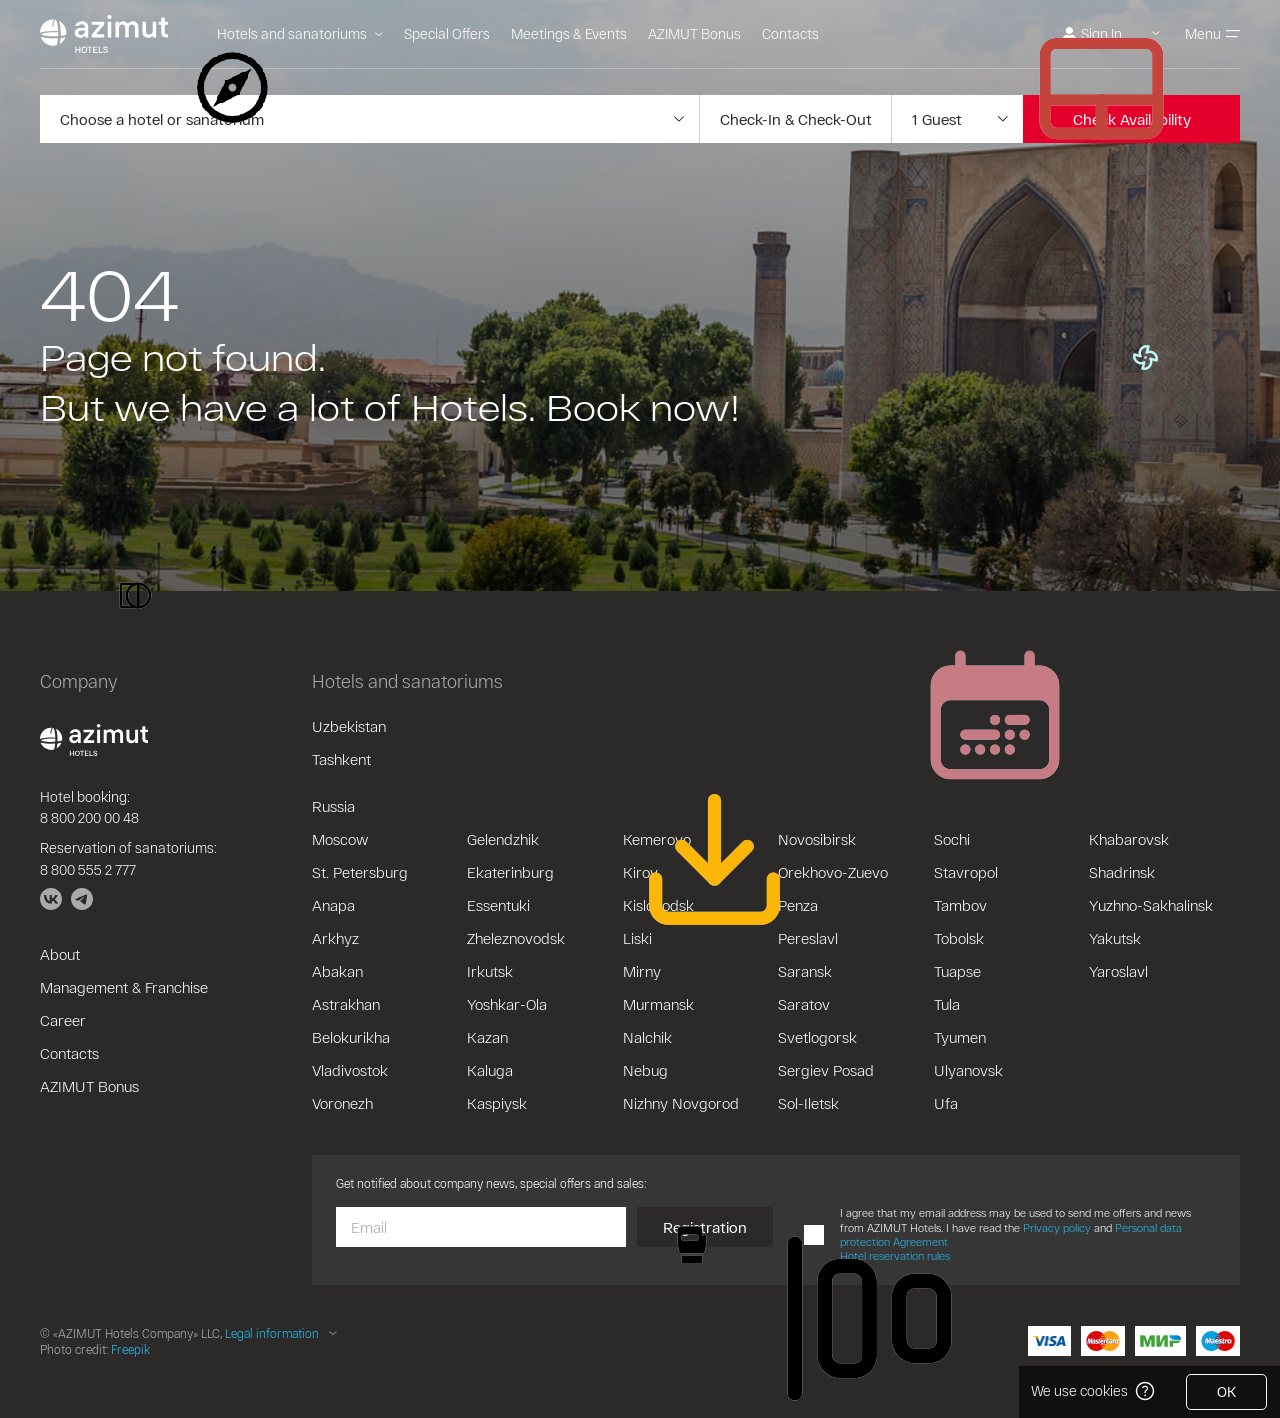 The width and height of the screenshot is (1280, 1418). Describe the element at coordinates (714, 859) in the screenshot. I see `download a file or content` at that location.